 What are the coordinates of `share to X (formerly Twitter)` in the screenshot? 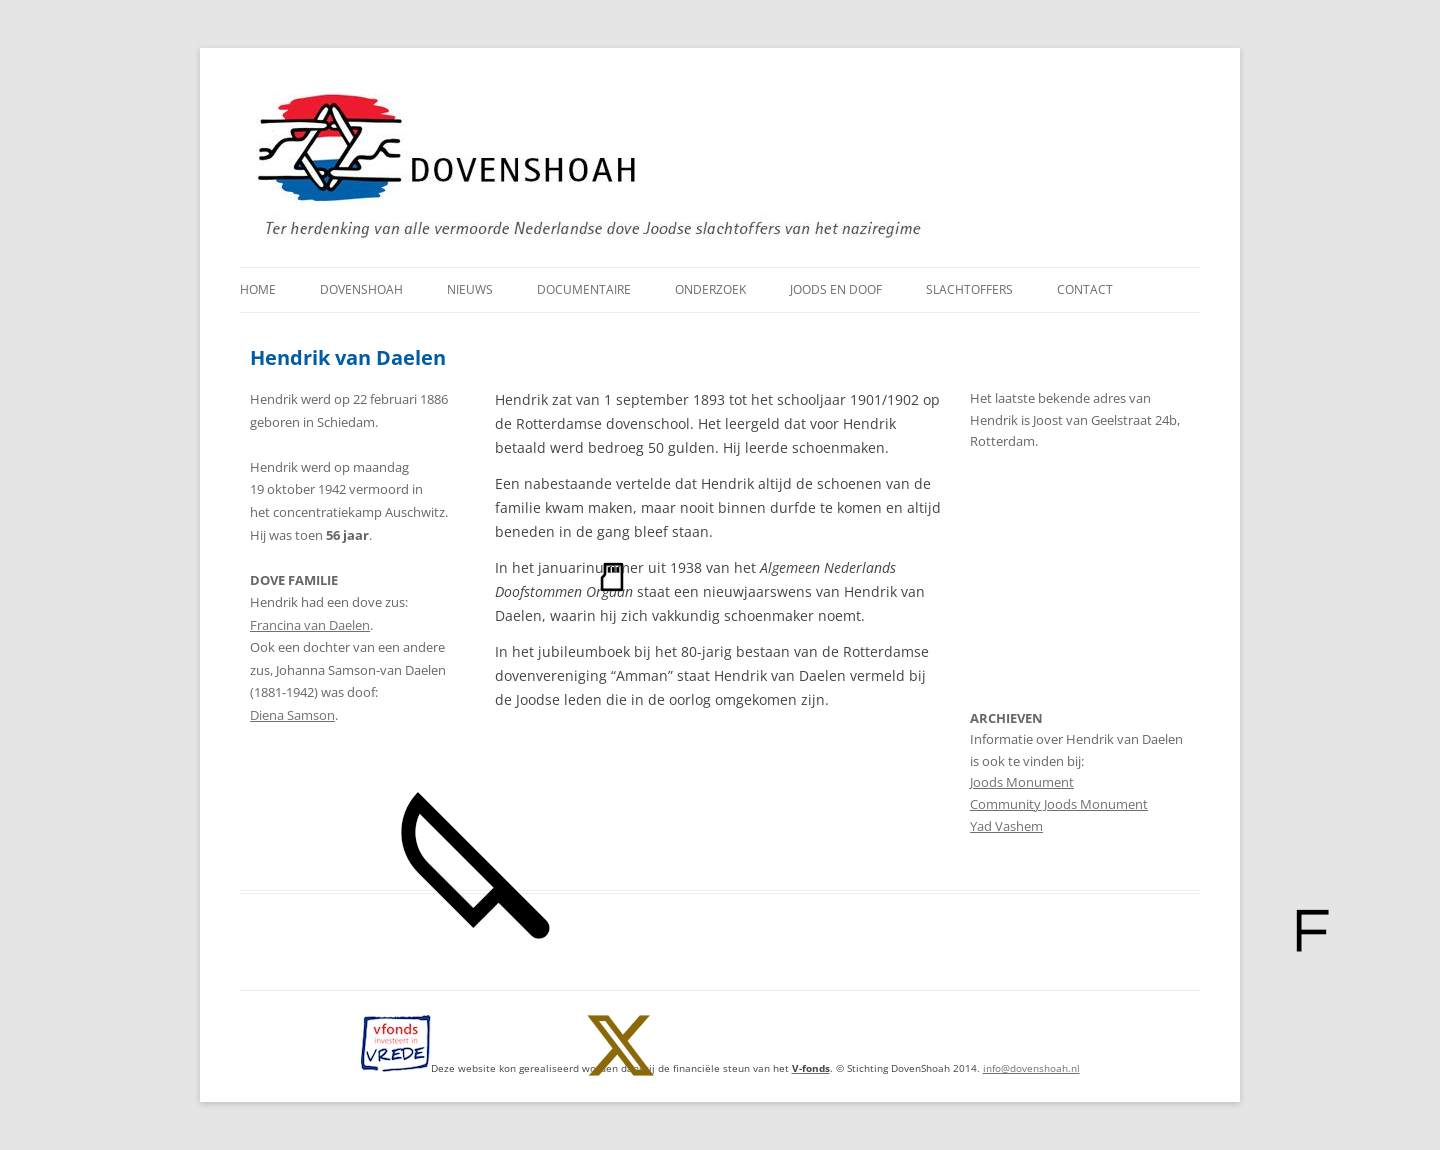 It's located at (620, 1045).